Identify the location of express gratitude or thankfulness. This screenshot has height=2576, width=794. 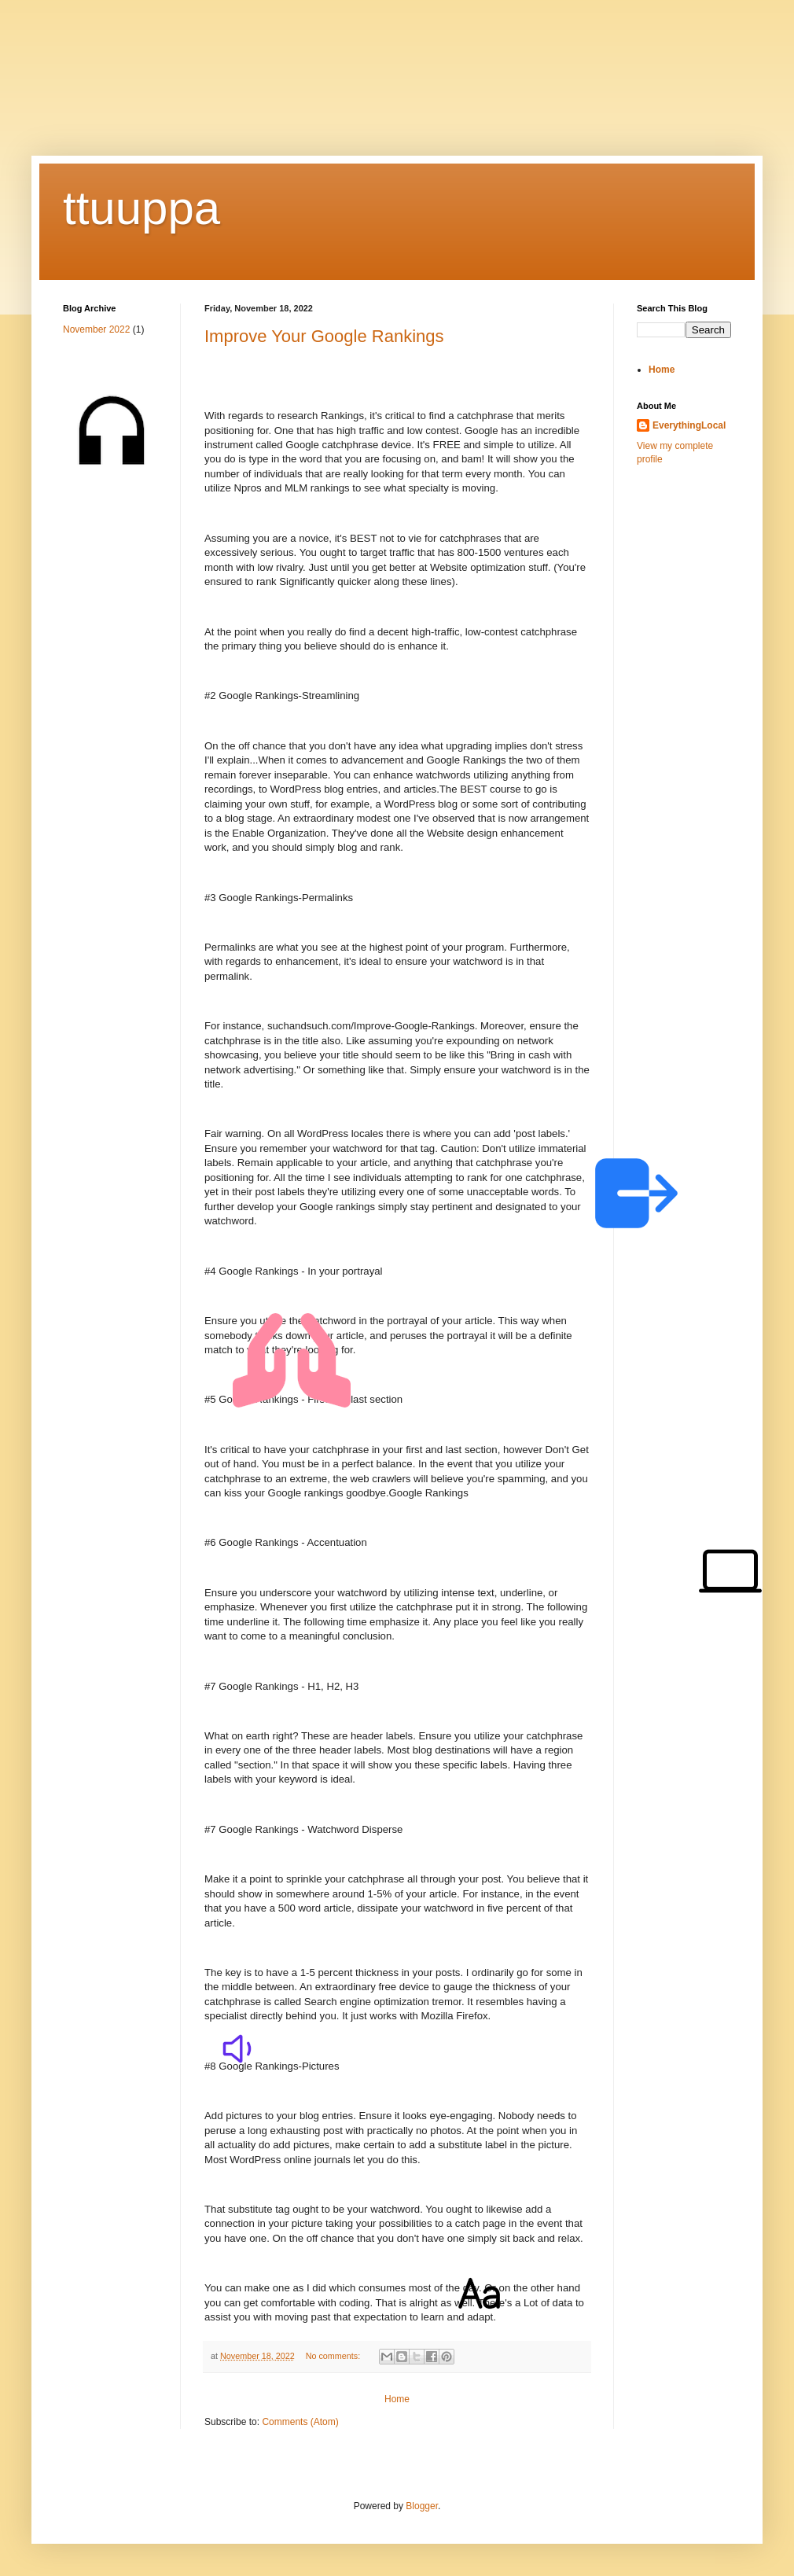
(292, 1360).